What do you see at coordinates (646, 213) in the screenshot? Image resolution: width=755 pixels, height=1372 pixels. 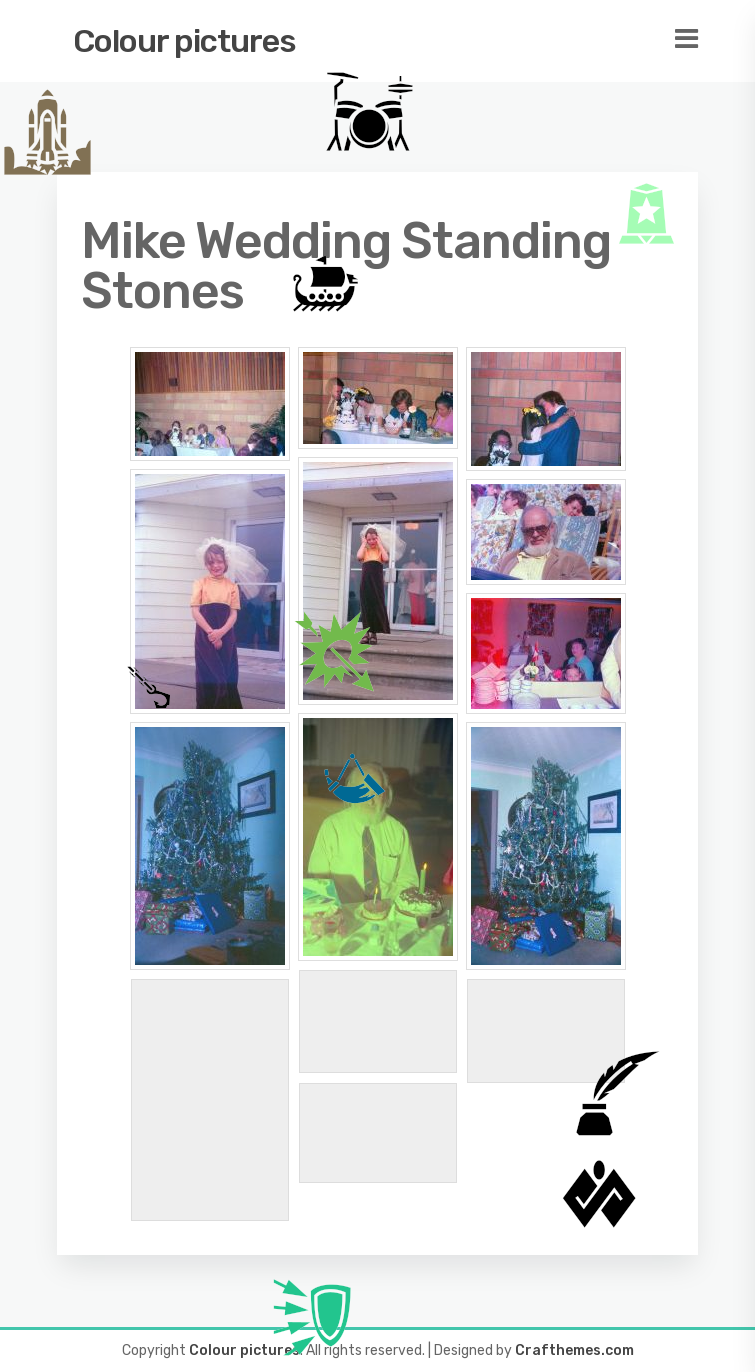 I see `access shrine or altar features in gameplay` at bounding box center [646, 213].